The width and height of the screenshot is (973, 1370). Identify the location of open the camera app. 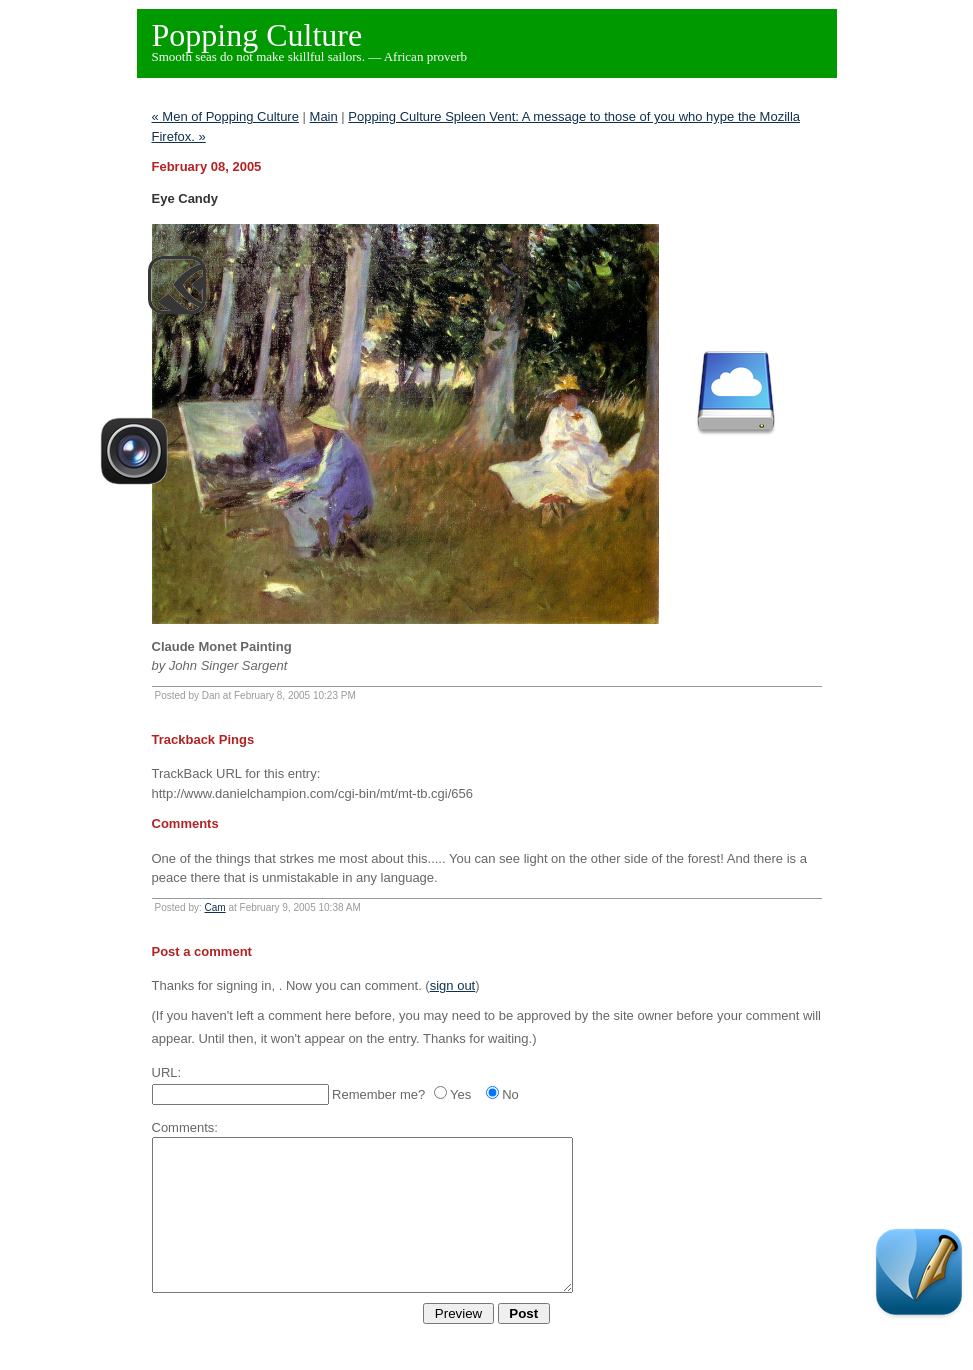
(134, 451).